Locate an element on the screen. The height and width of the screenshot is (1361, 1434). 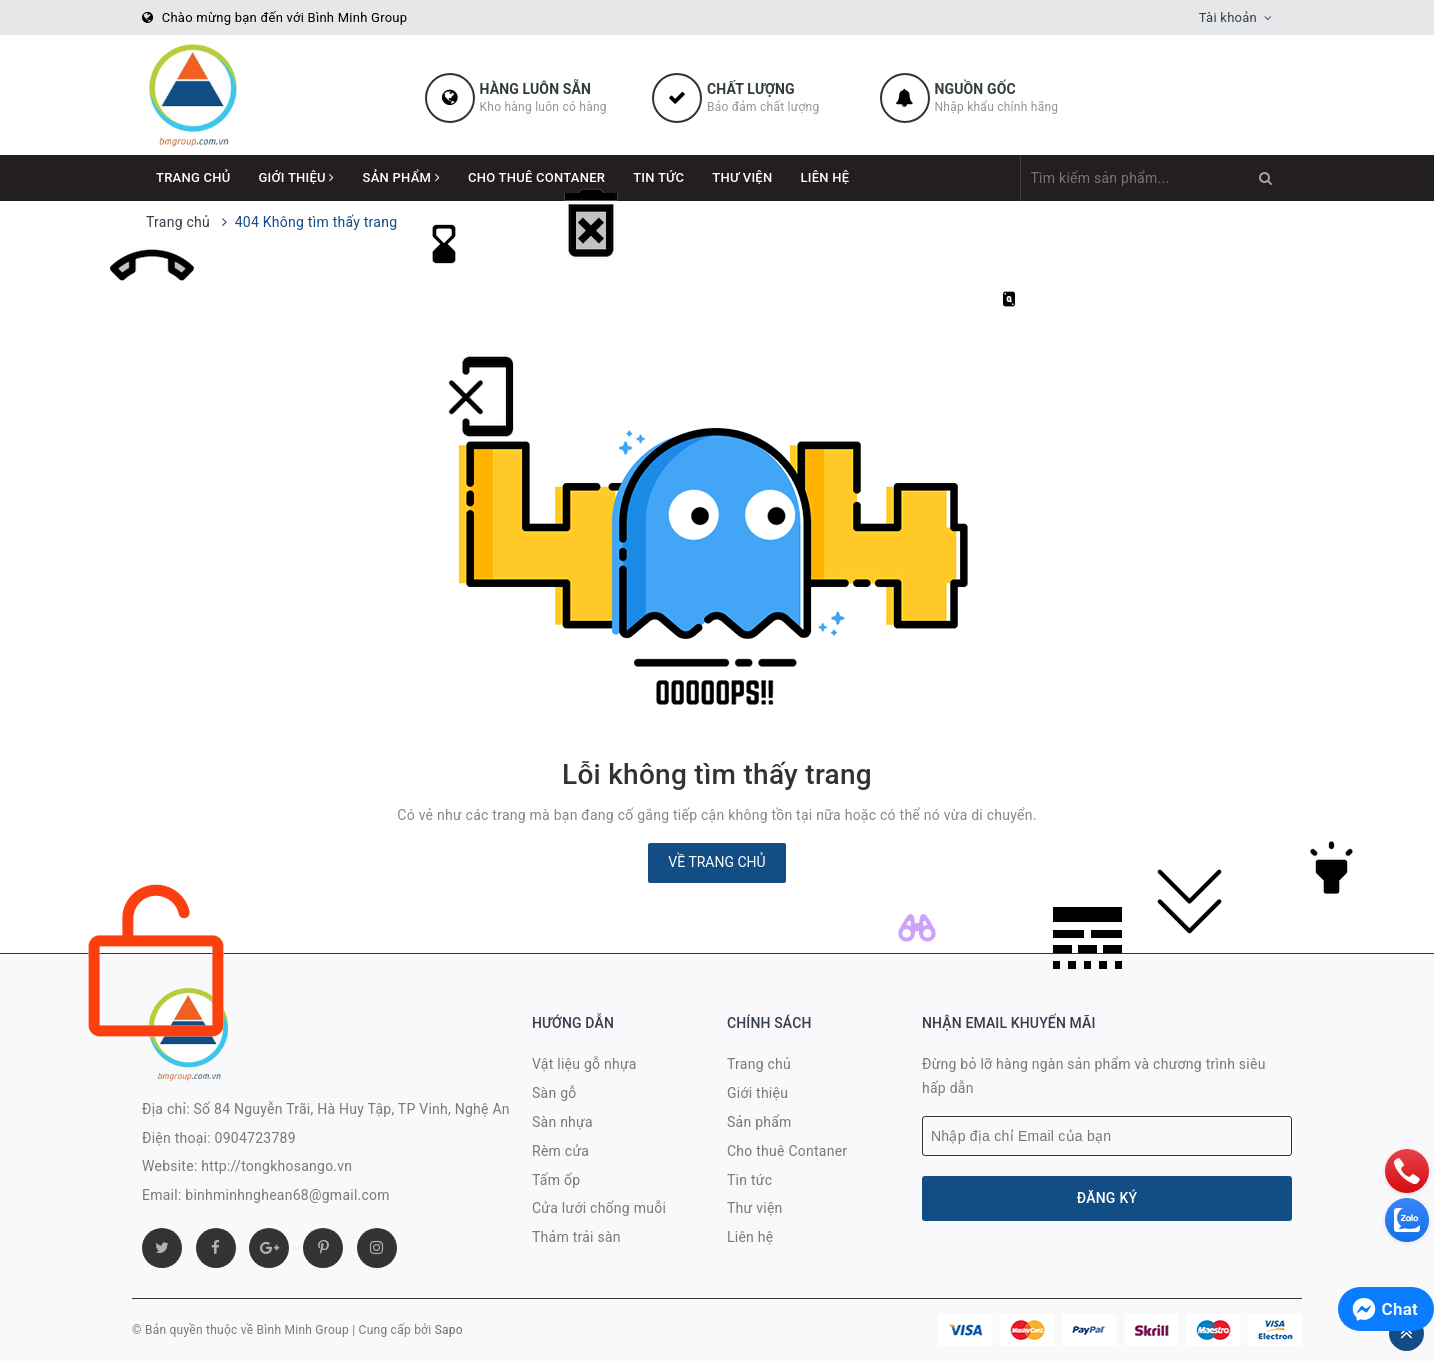
change text line spacing or density is located at coordinates (1087, 937).